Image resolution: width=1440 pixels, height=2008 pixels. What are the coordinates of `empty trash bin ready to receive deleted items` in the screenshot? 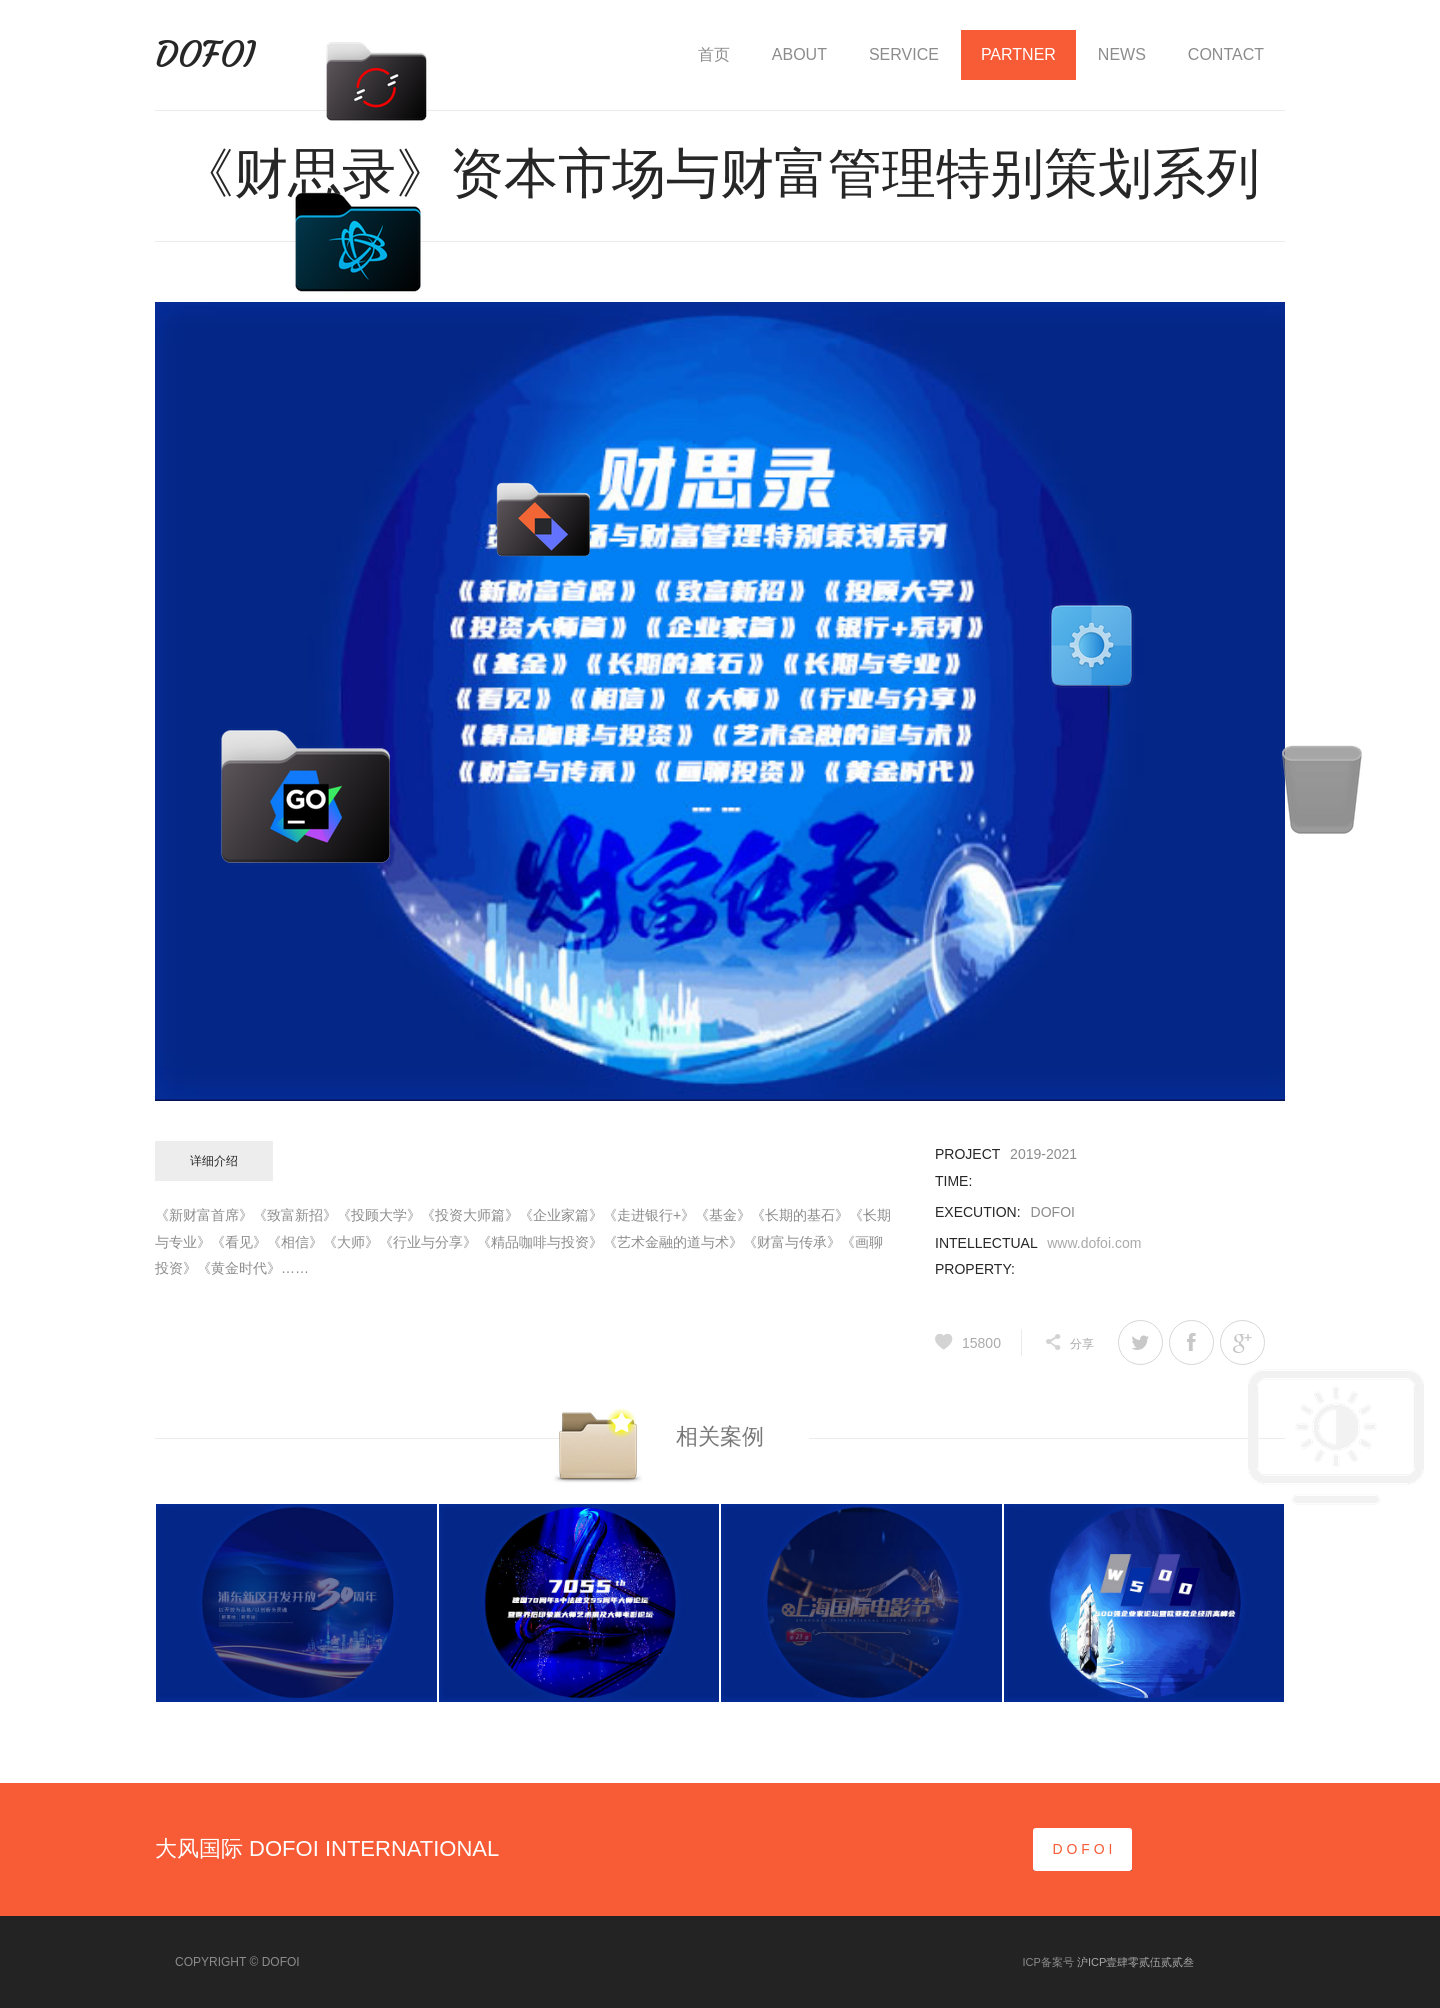 It's located at (1322, 789).